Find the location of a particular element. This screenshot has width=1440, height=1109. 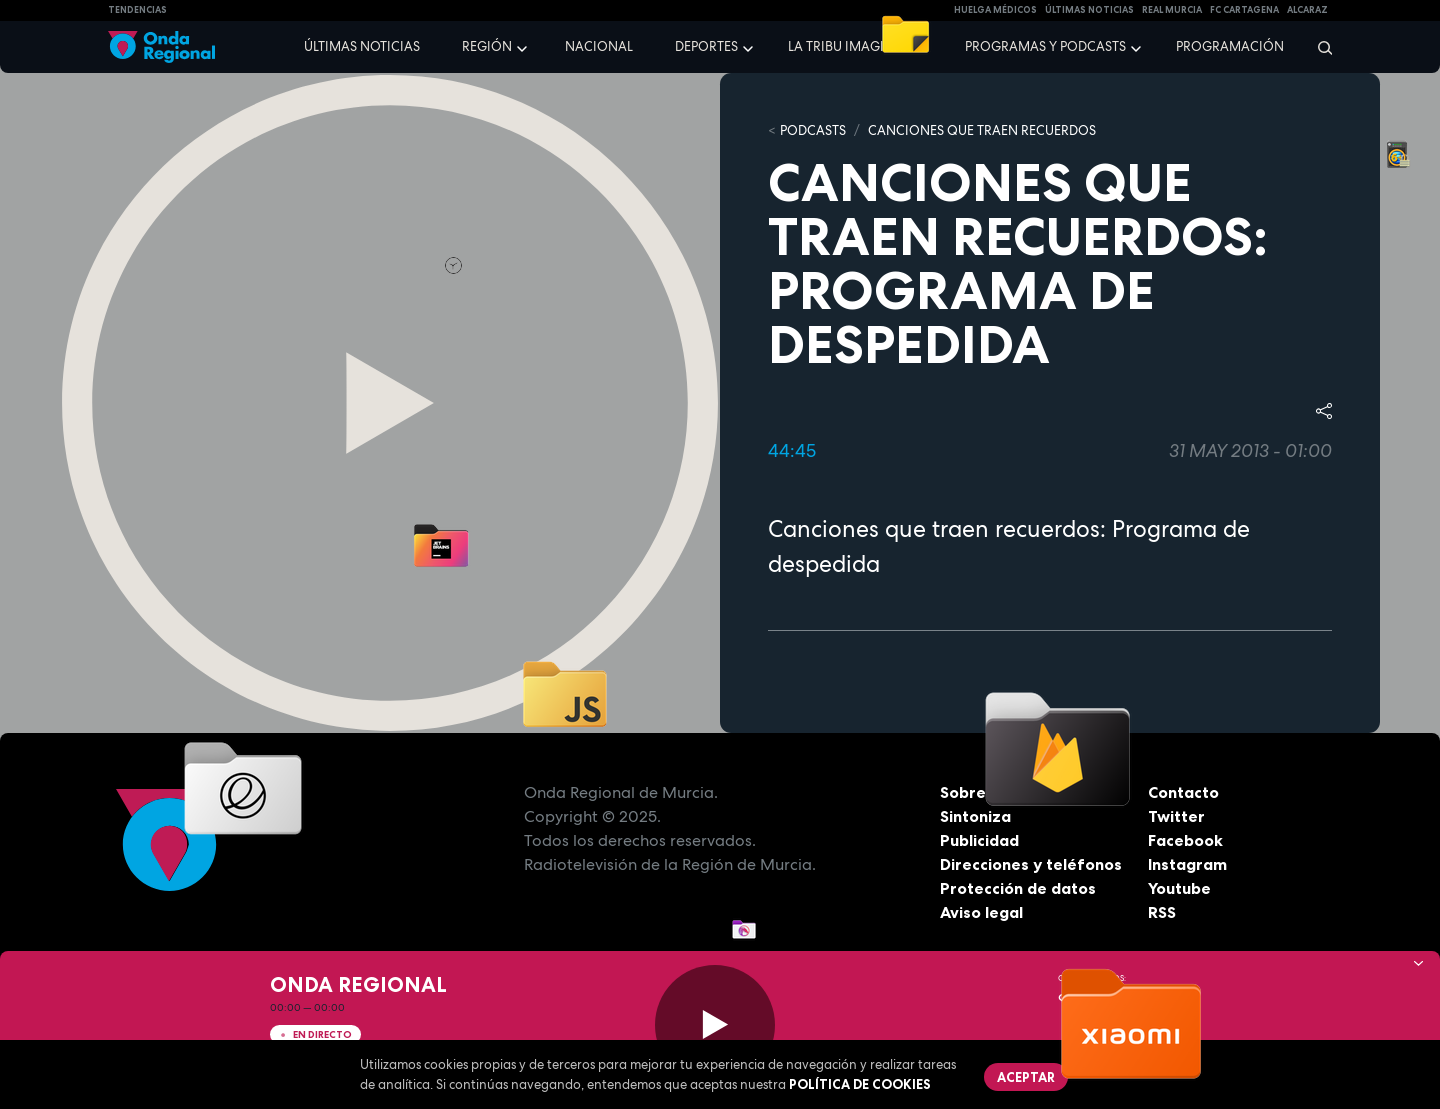

open the clock app is located at coordinates (453, 265).